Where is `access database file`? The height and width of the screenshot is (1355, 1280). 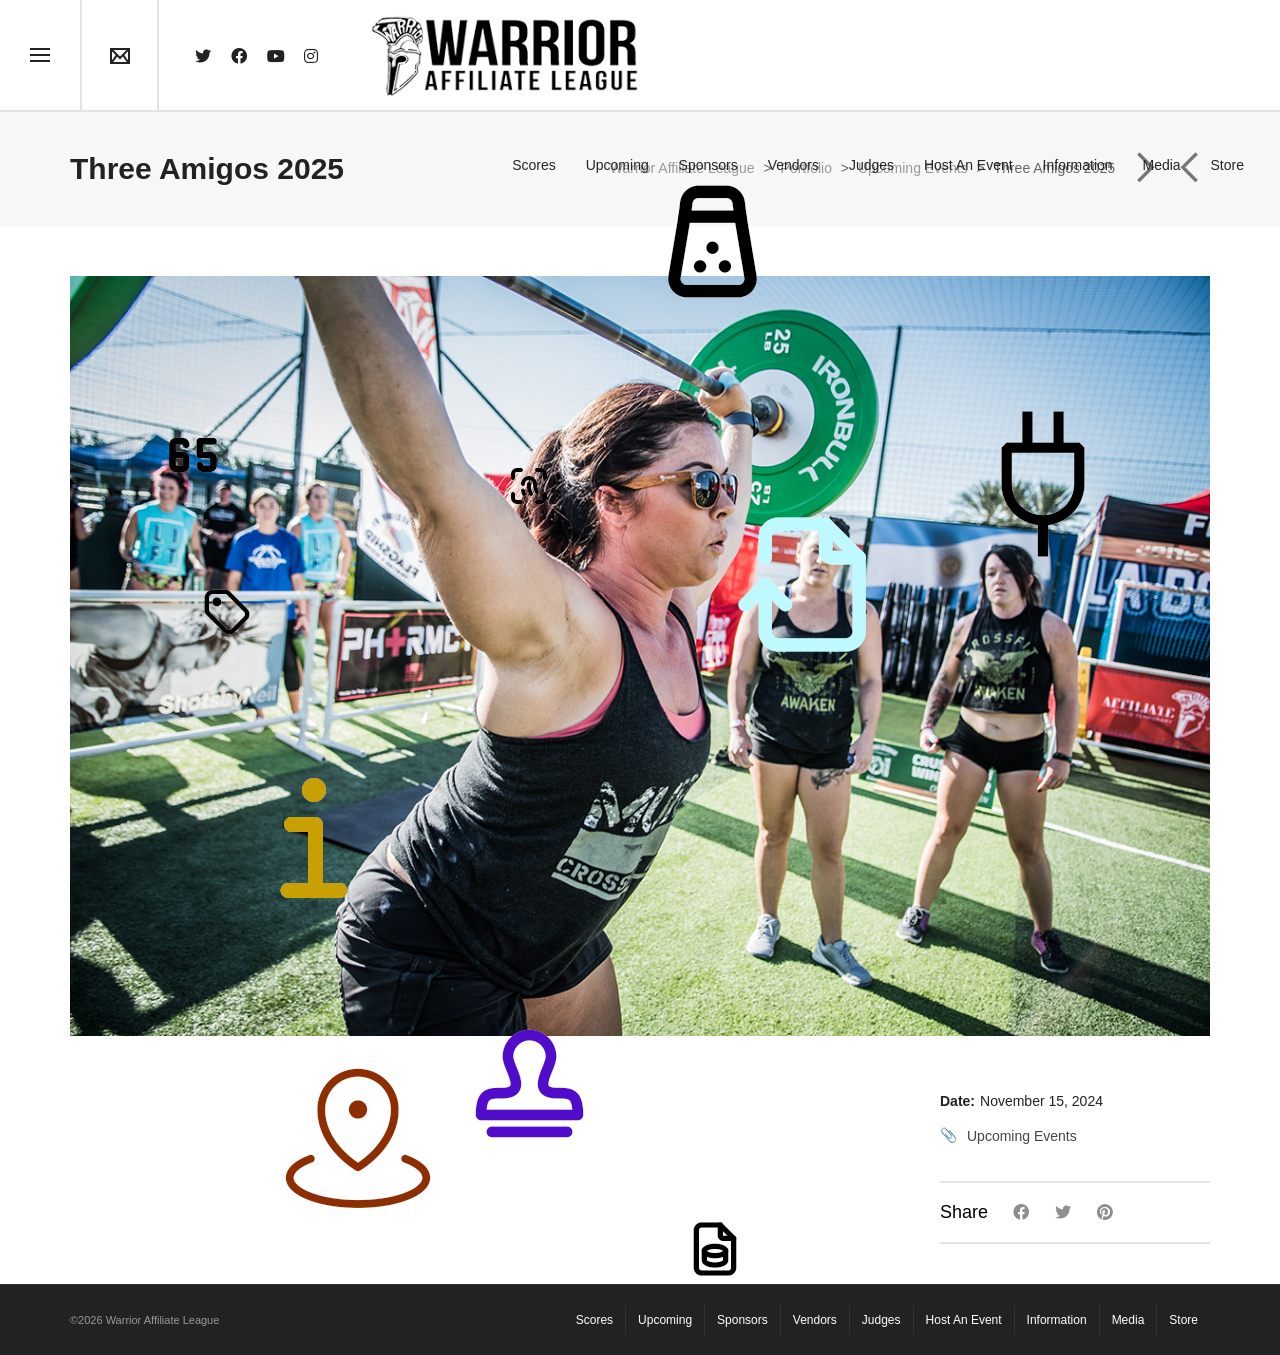
access database file is located at coordinates (715, 1249).